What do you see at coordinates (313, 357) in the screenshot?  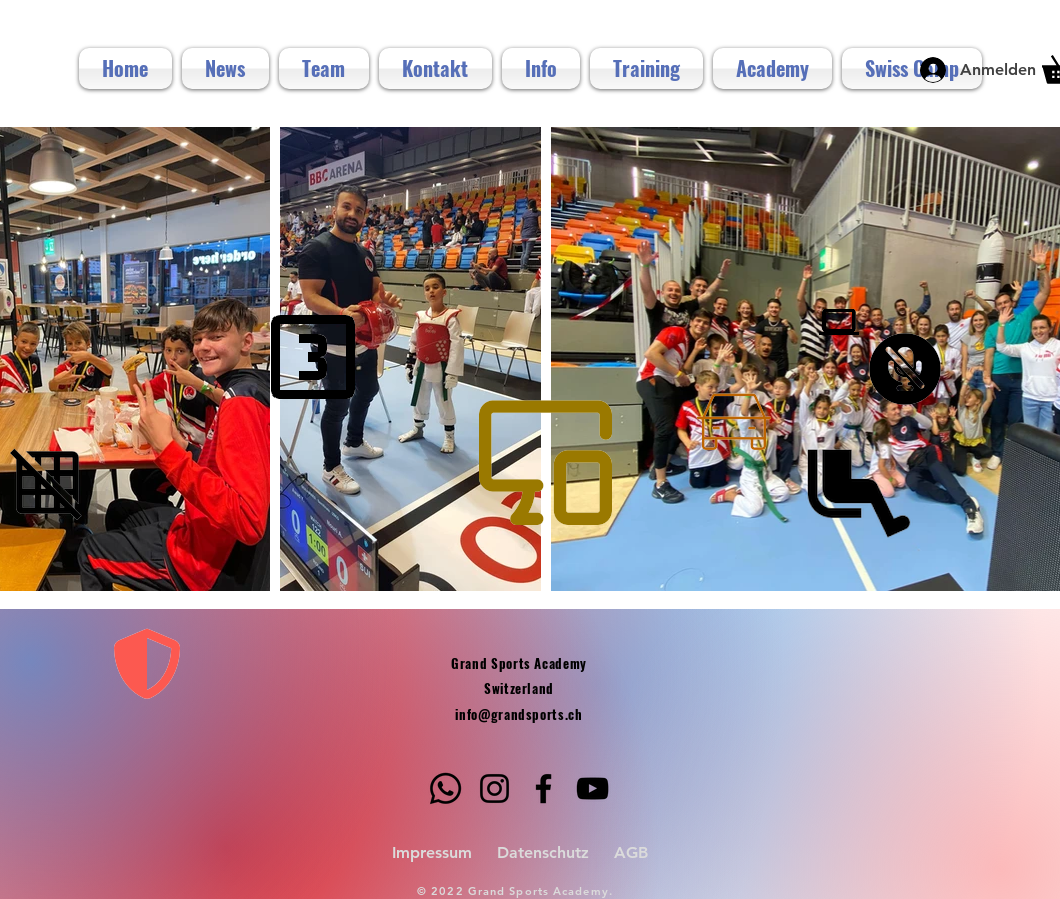 I see `select option 3 from a numbered list` at bounding box center [313, 357].